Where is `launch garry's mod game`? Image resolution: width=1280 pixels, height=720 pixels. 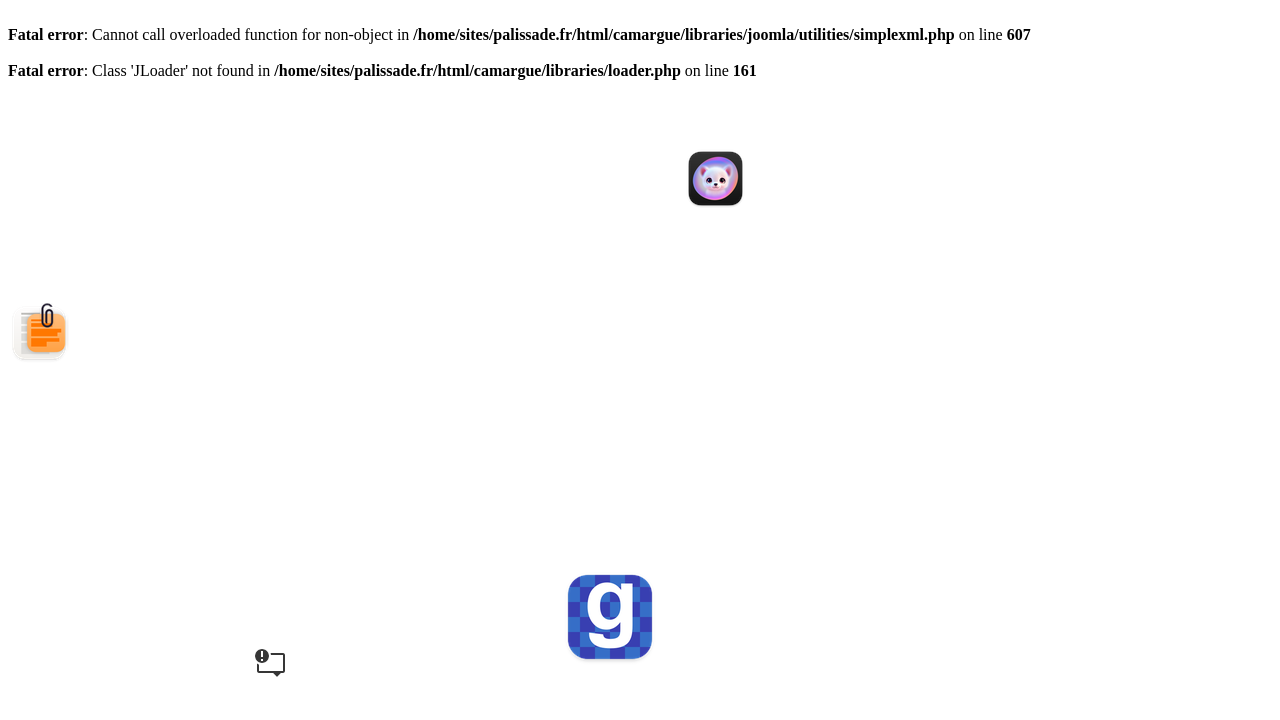
launch garry's mod game is located at coordinates (610, 617).